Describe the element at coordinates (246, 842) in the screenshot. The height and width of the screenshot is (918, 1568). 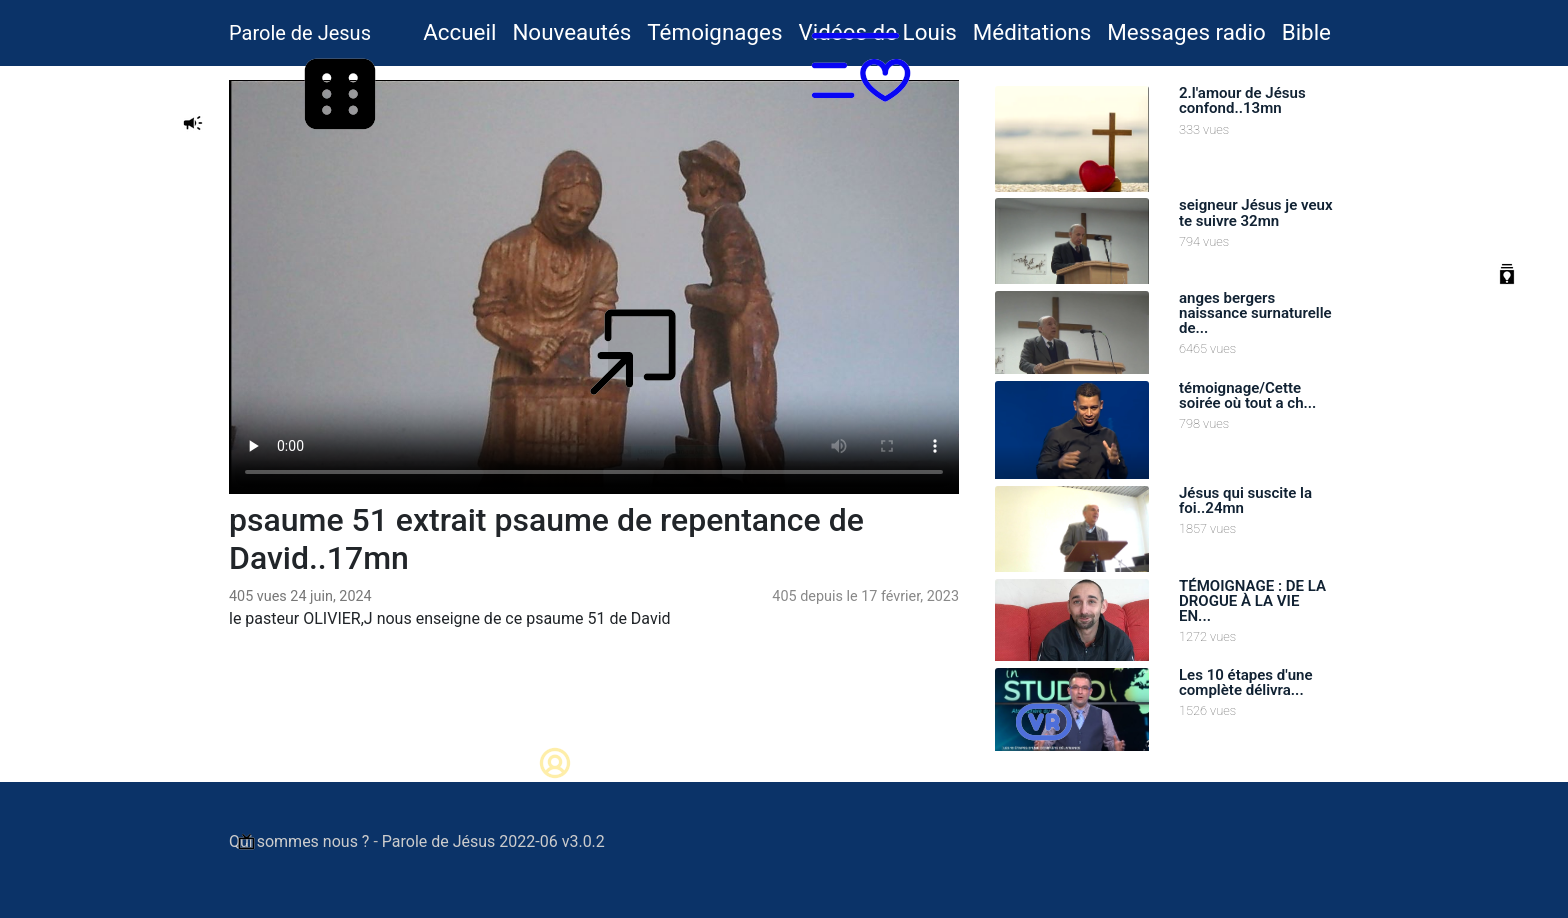
I see `access TV or video streaming features` at that location.